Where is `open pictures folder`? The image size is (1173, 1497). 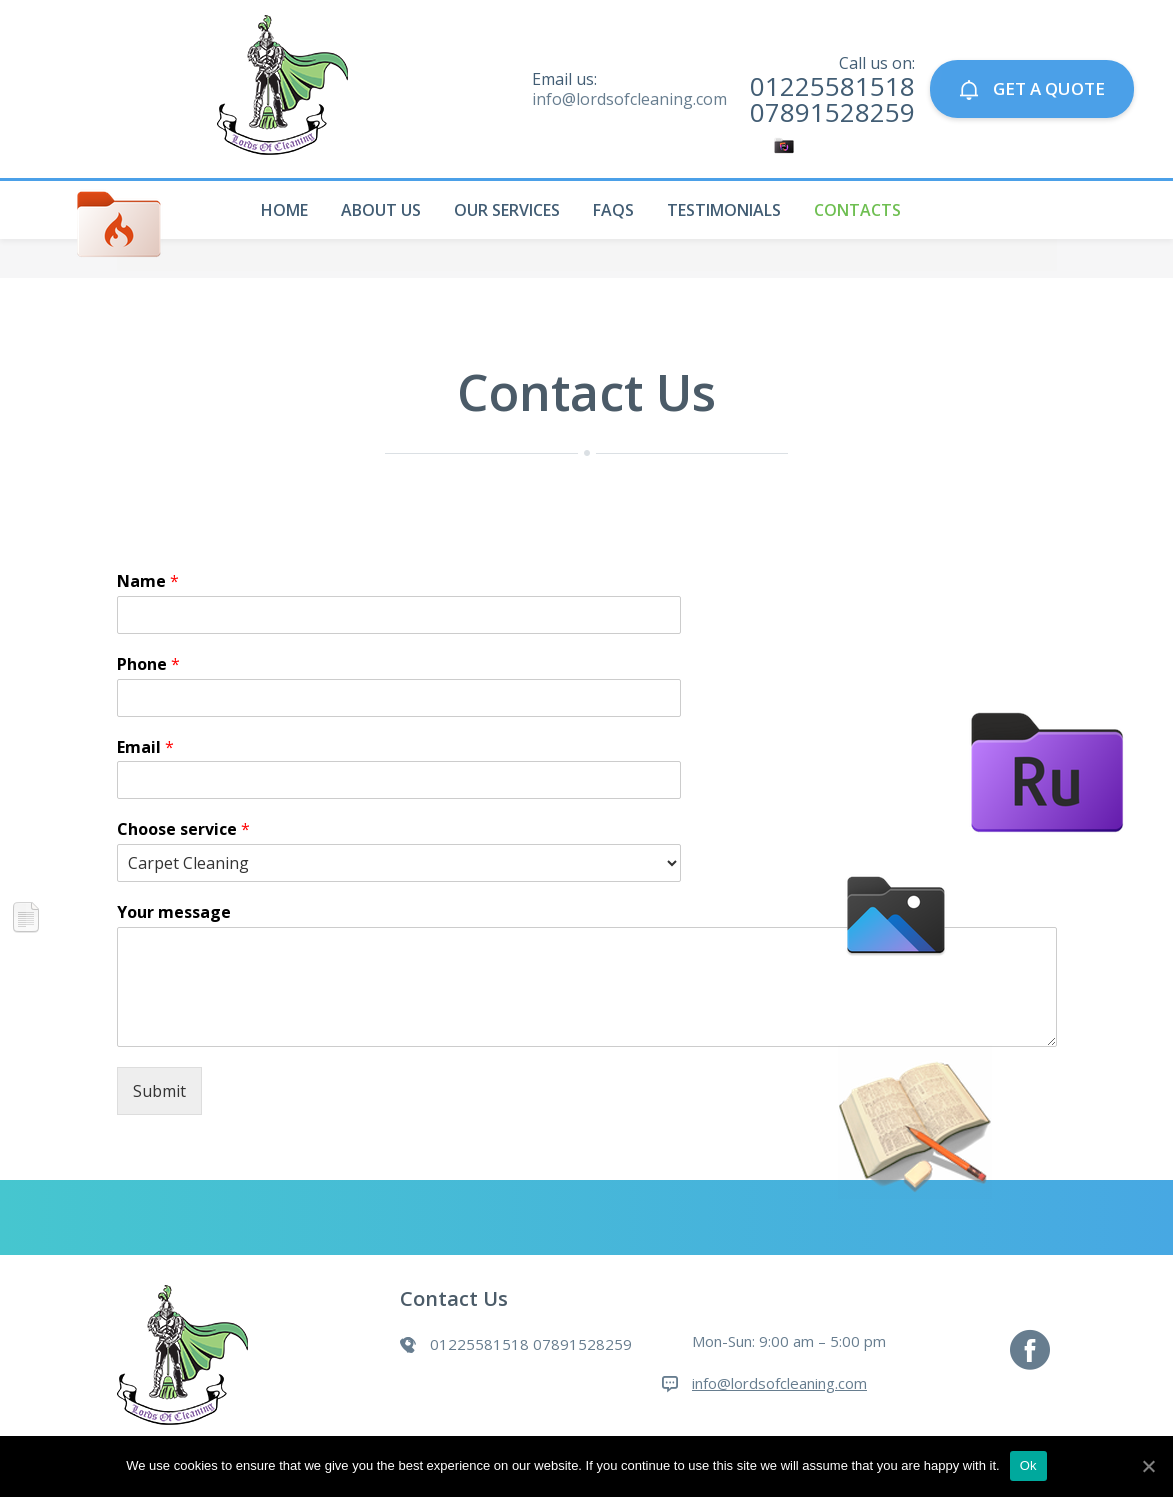 open pictures folder is located at coordinates (895, 917).